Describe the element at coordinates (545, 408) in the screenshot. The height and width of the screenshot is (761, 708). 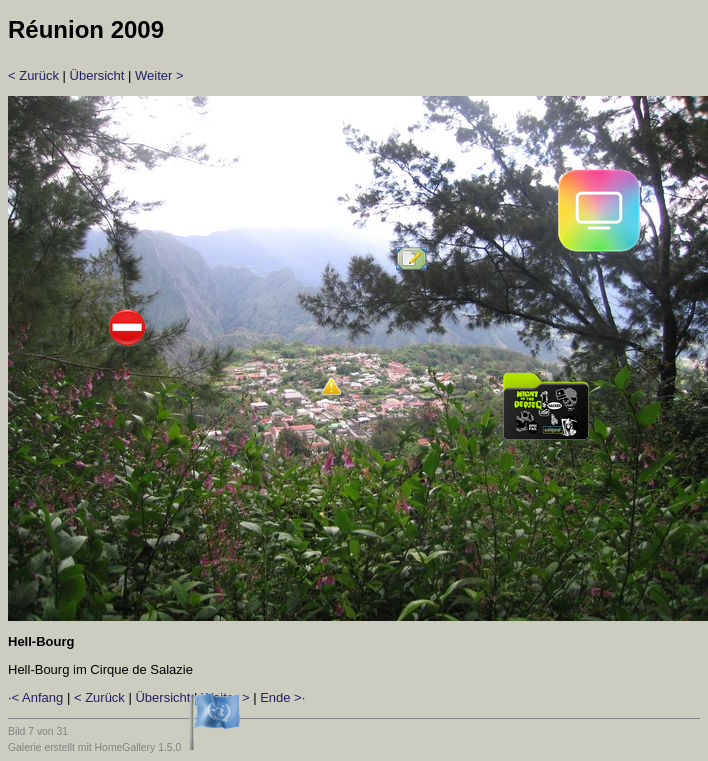
I see `open watch dogs 2 game files folder` at that location.